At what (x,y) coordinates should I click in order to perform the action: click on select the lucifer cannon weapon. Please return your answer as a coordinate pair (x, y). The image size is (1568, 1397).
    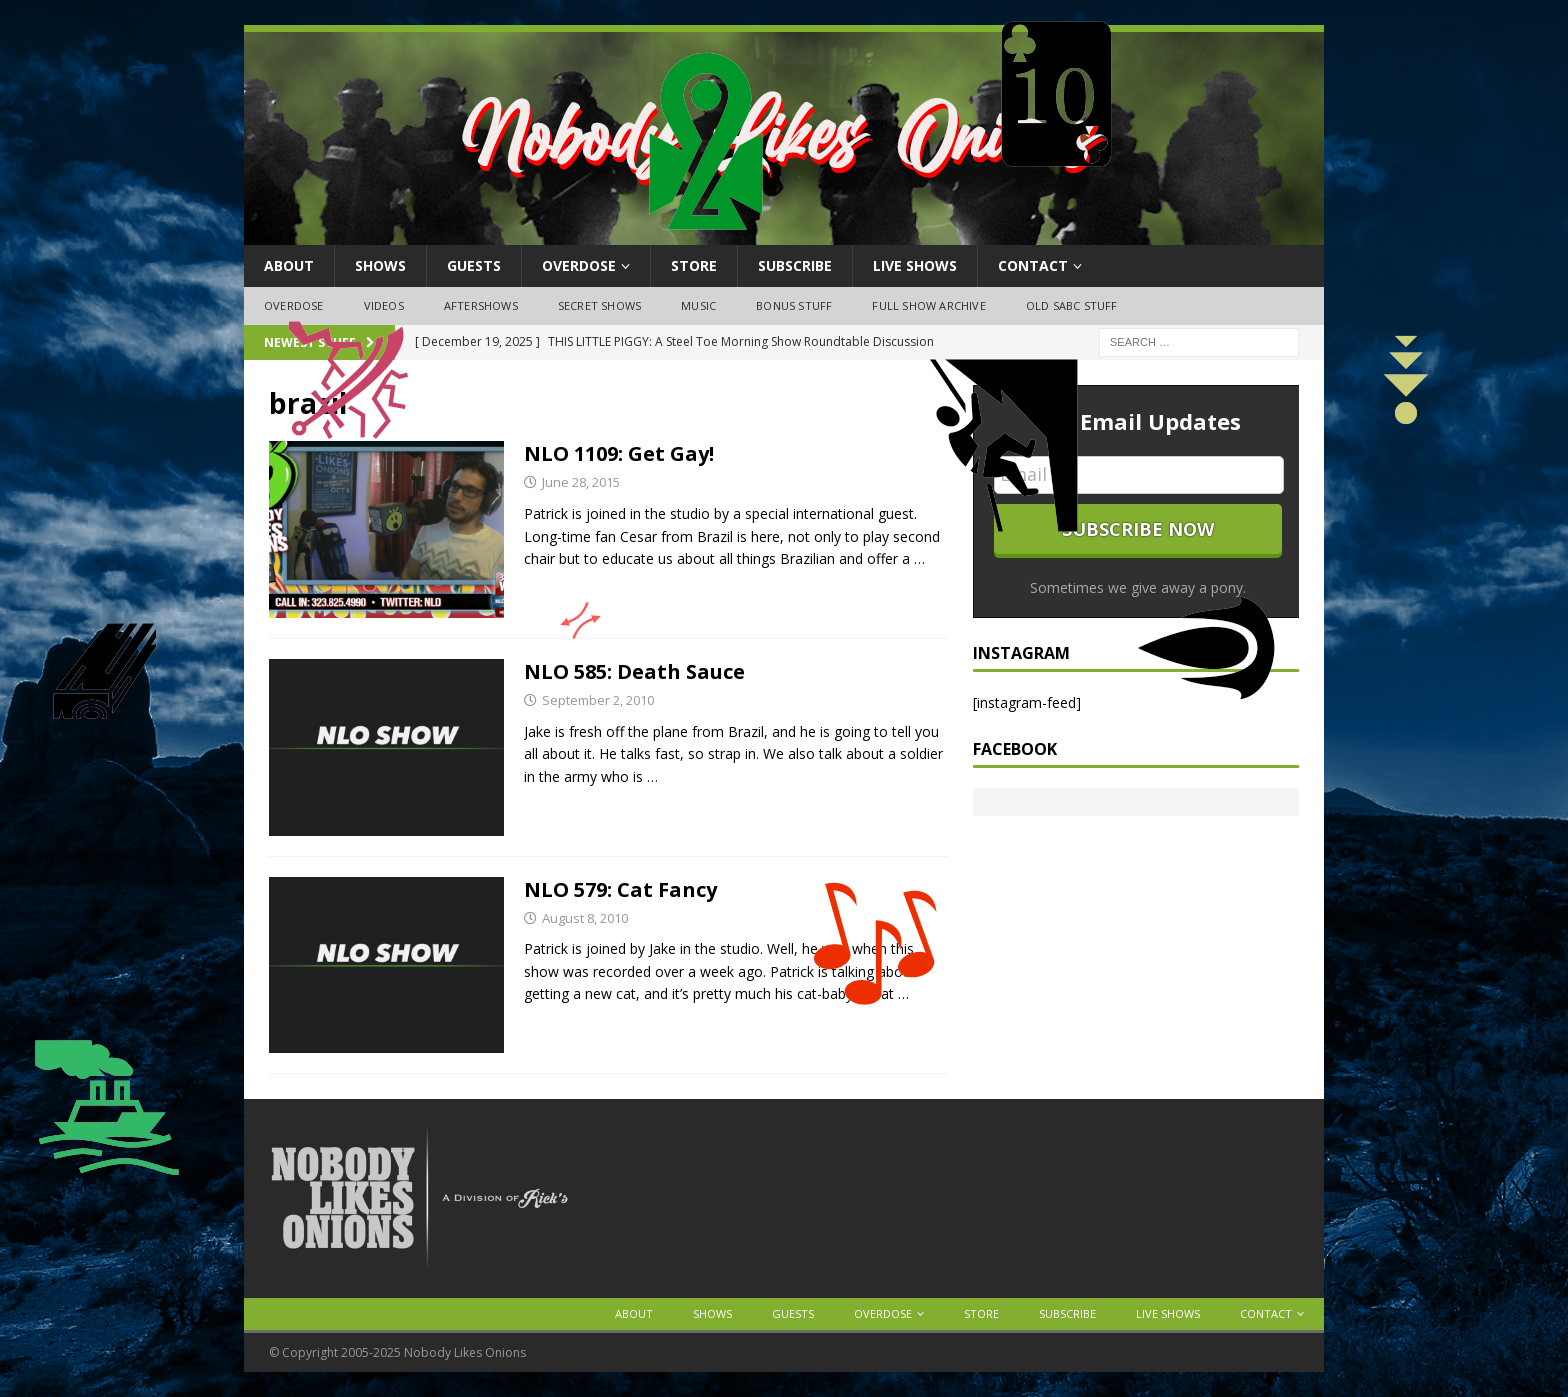
    Looking at the image, I should click on (1206, 648).